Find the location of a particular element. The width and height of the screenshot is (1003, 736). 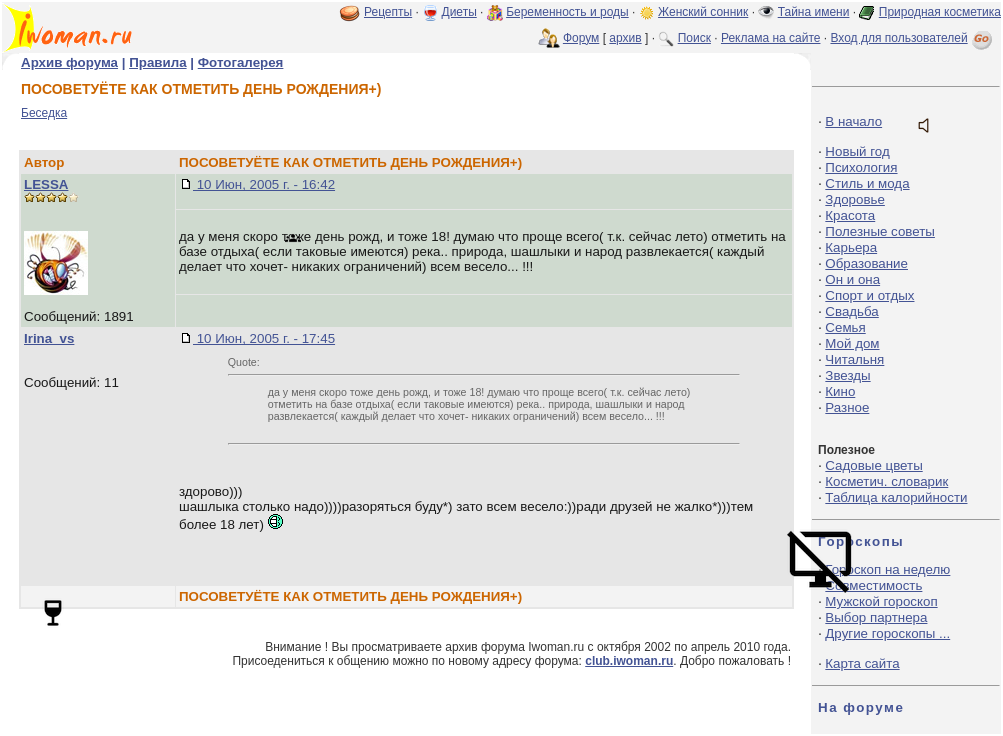

view or manage groups is located at coordinates (293, 238).